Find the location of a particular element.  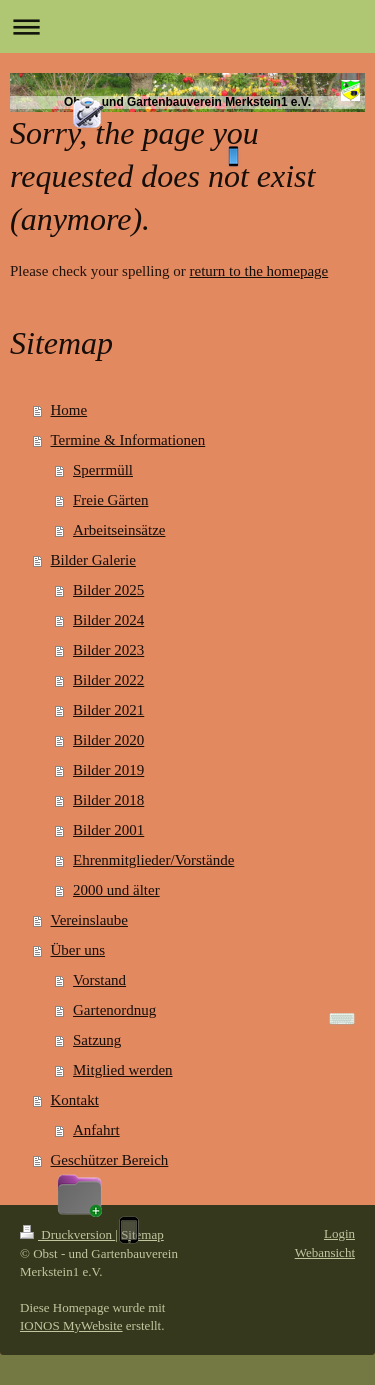

iPhone 8 Plus device icon in red/product red color is located at coordinates (233, 156).